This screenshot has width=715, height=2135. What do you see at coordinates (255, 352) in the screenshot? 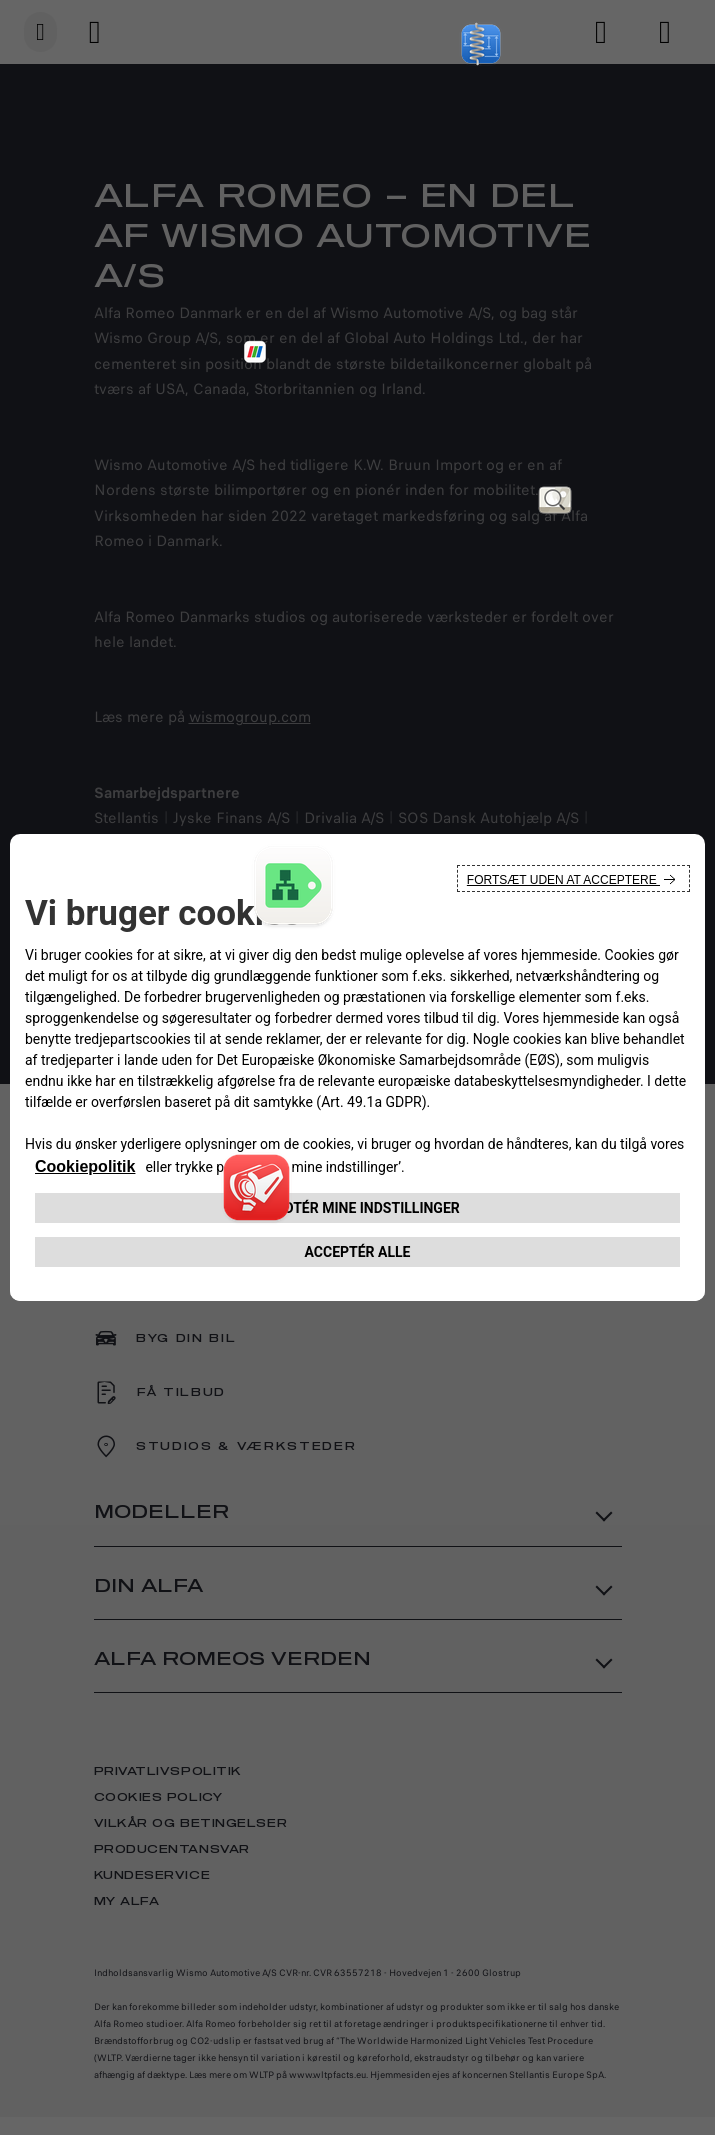
I see `open ParaView application` at bounding box center [255, 352].